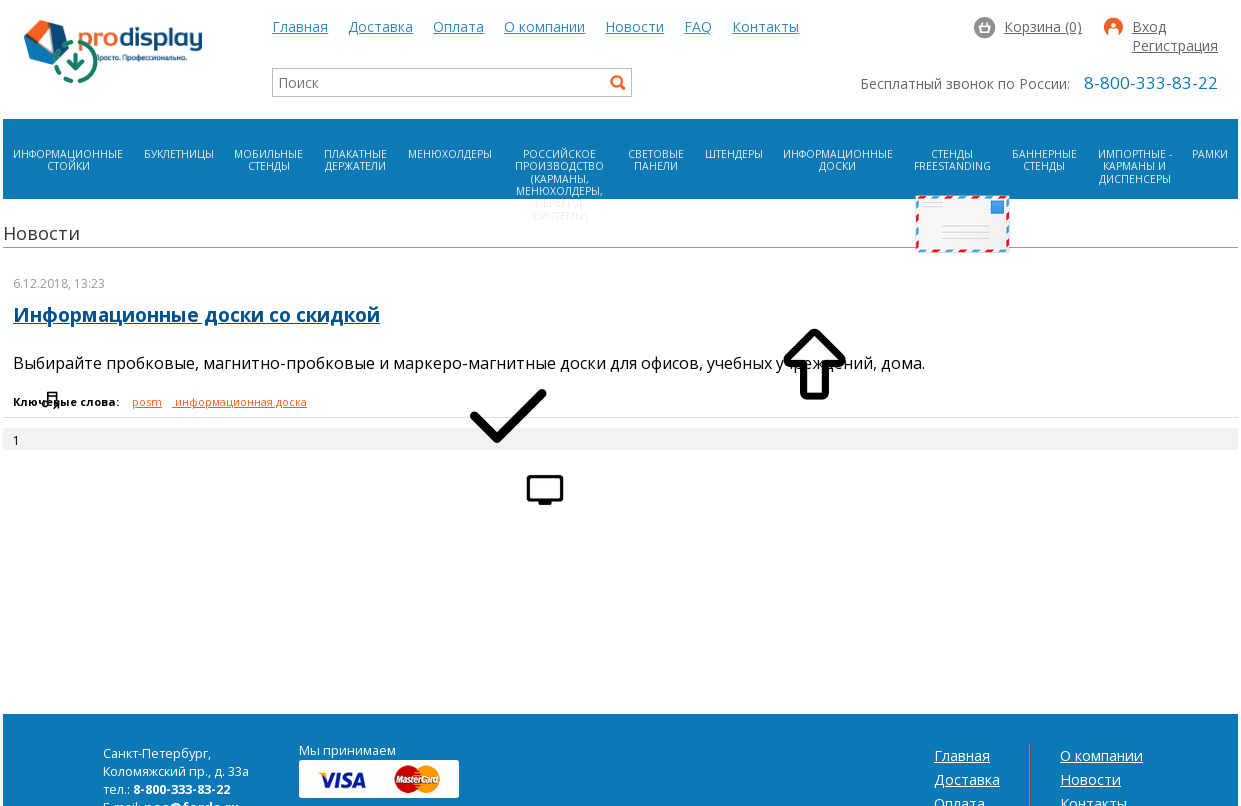 The image size is (1241, 806). Describe the element at coordinates (962, 224) in the screenshot. I see `access your inbox or email` at that location.